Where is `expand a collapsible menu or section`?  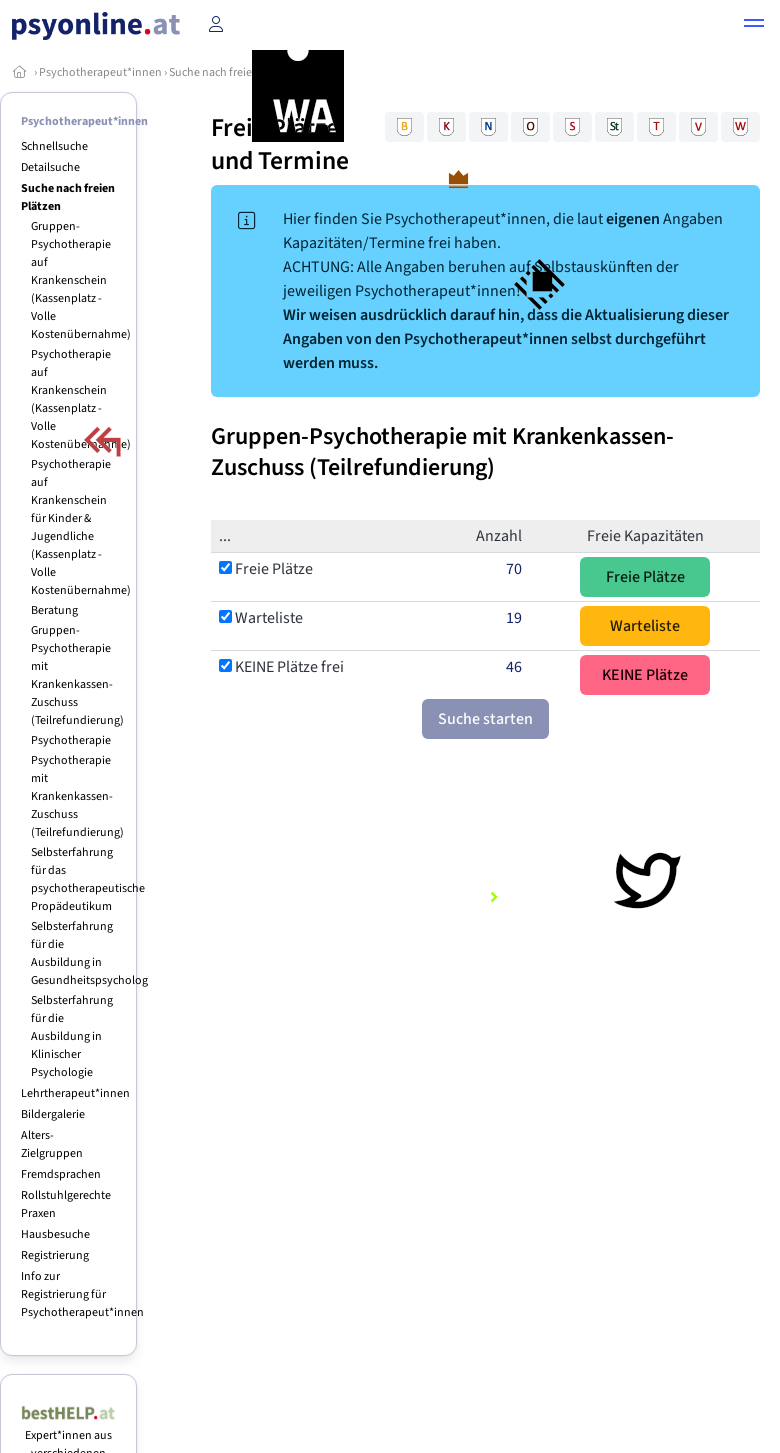 expand a collapsible menu or section is located at coordinates (494, 897).